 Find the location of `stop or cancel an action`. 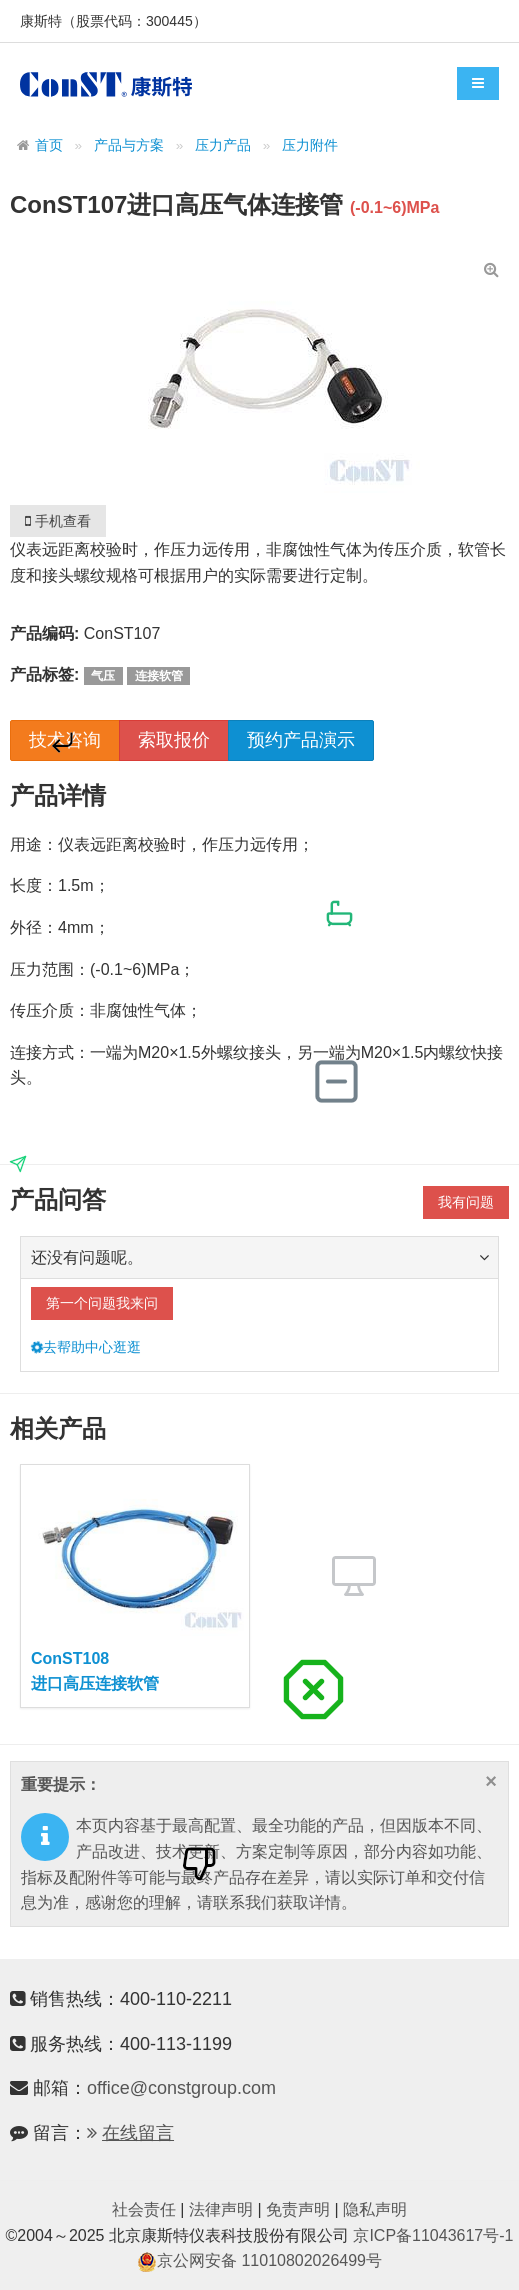

stop or cancel an action is located at coordinates (313, 1689).